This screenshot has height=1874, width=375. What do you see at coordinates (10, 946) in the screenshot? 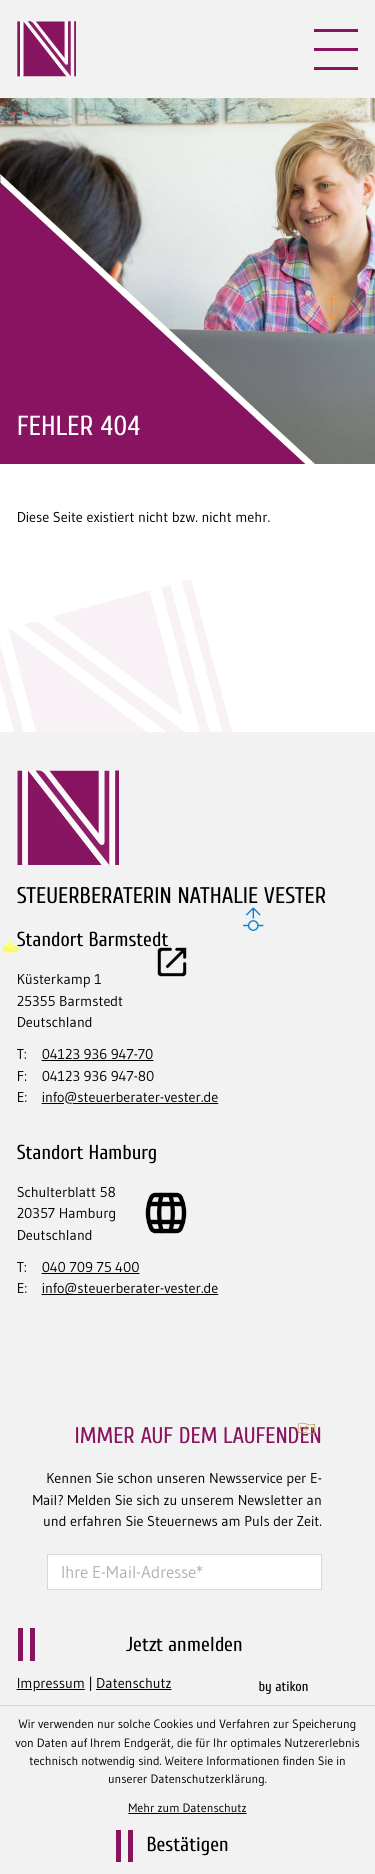
I see `download a file to your device` at bounding box center [10, 946].